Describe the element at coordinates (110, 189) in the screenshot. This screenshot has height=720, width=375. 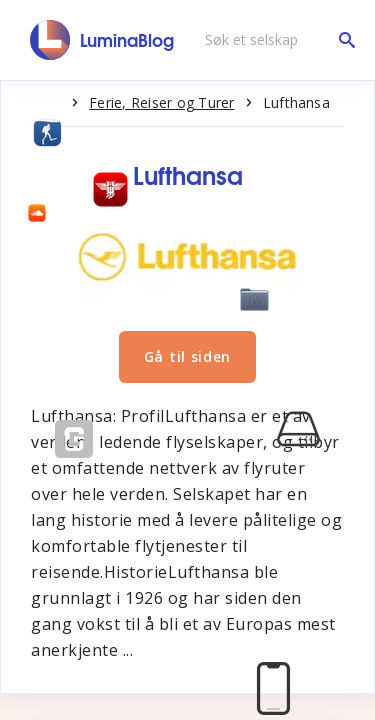
I see `launch Return to Castle Wolfenstein game` at that location.